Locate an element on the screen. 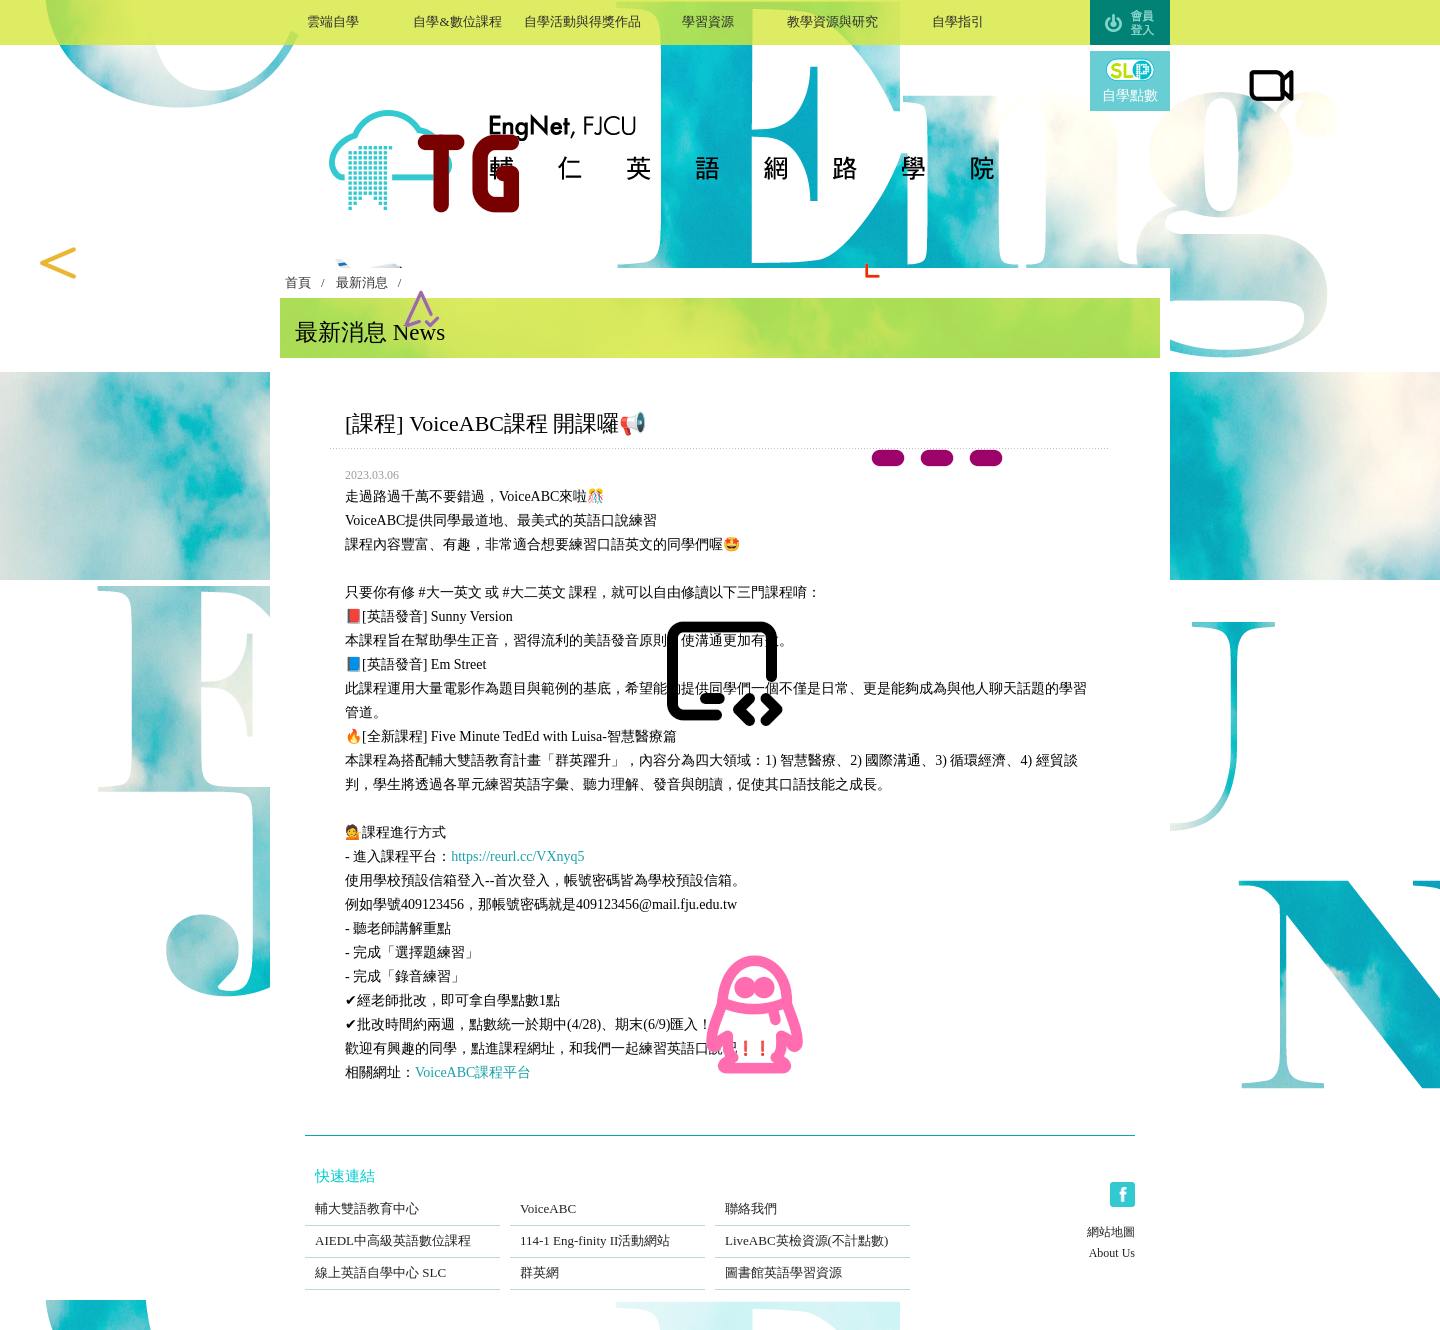 The width and height of the screenshot is (1440, 1330). less than comparison operator is located at coordinates (58, 263).